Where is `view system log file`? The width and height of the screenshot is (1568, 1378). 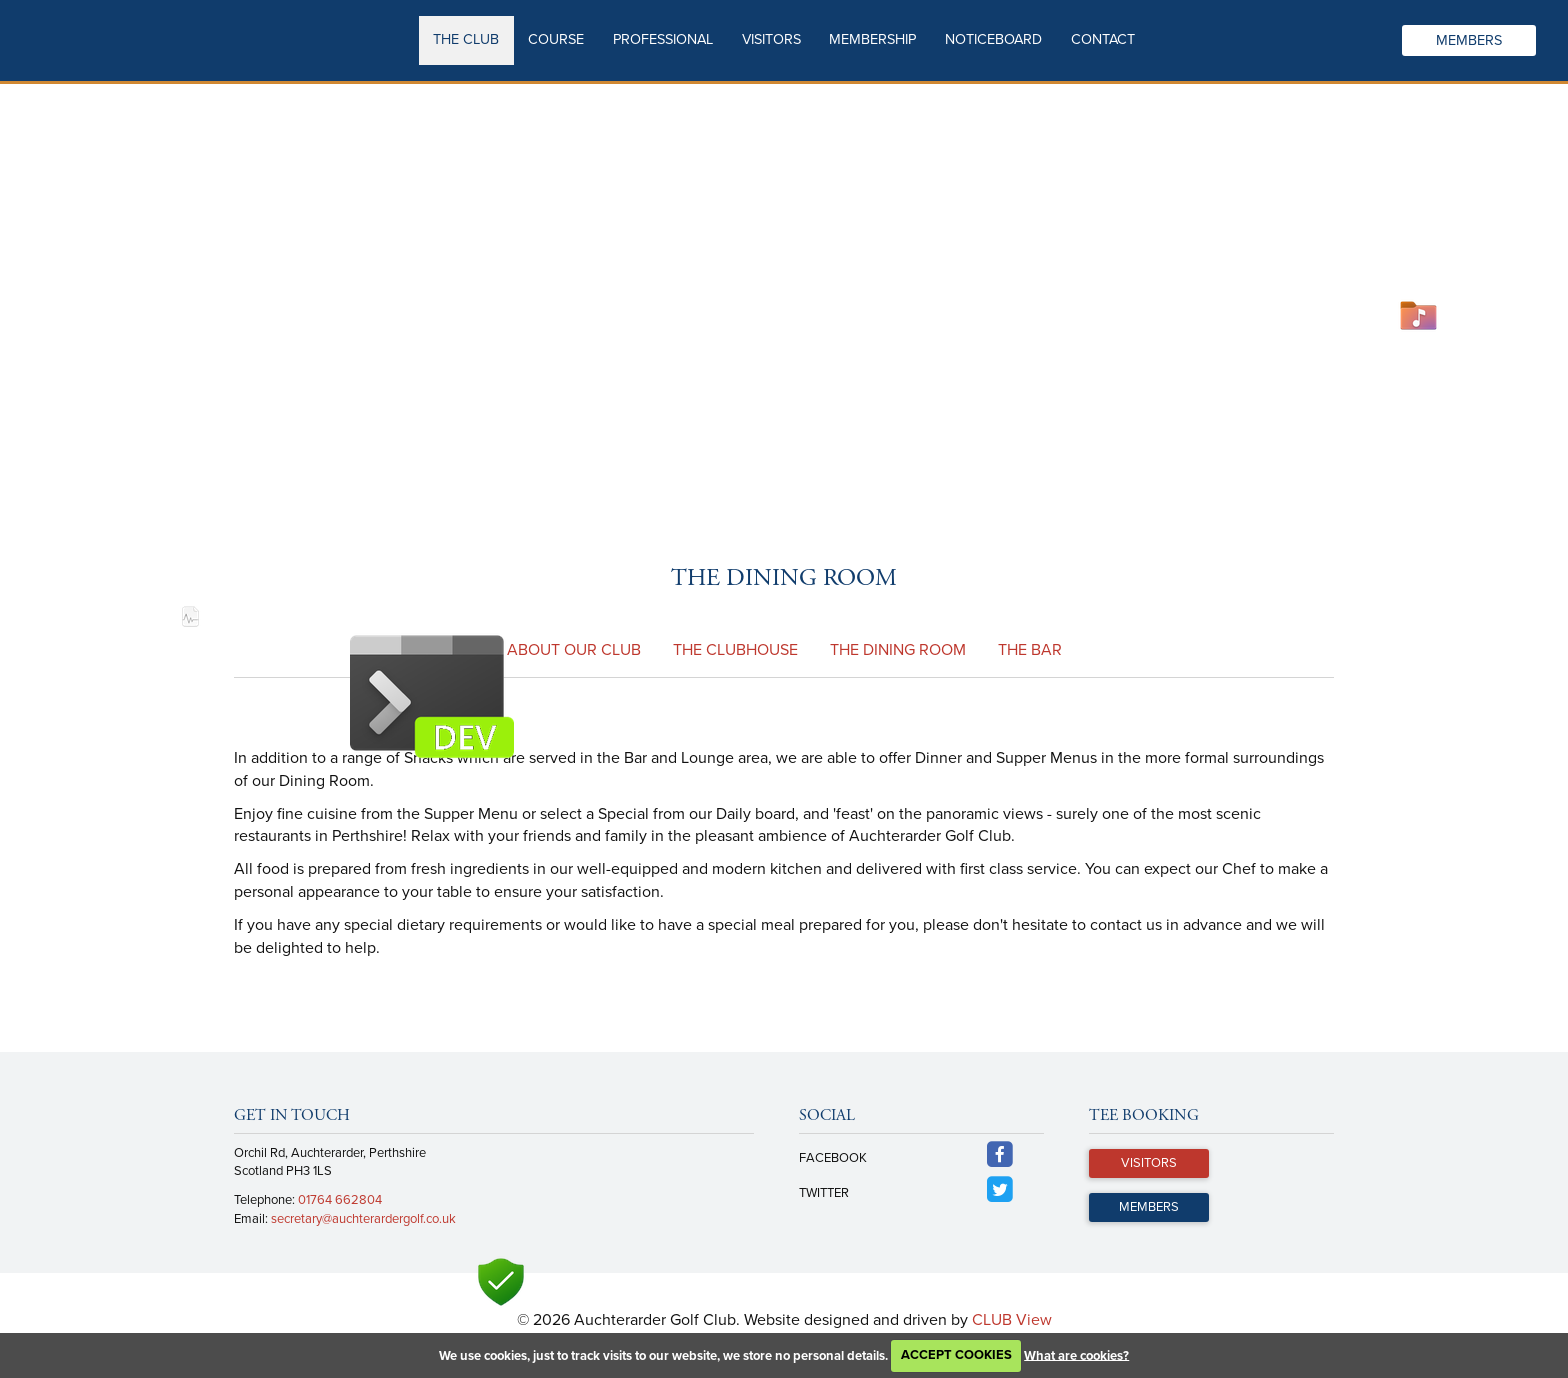
view system log file is located at coordinates (190, 616).